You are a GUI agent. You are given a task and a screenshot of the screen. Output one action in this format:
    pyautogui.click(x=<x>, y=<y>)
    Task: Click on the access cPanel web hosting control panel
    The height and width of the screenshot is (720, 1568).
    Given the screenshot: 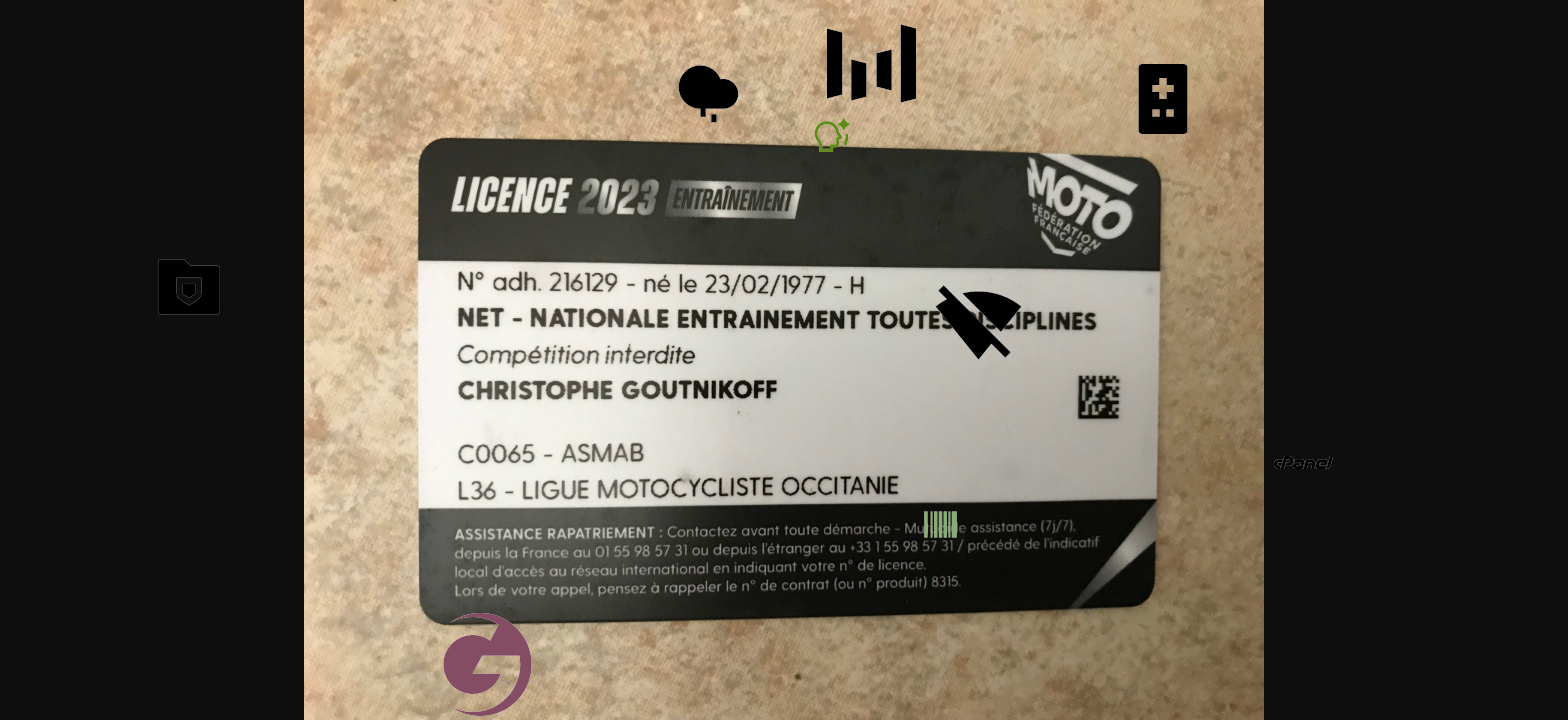 What is the action you would take?
    pyautogui.click(x=1303, y=462)
    